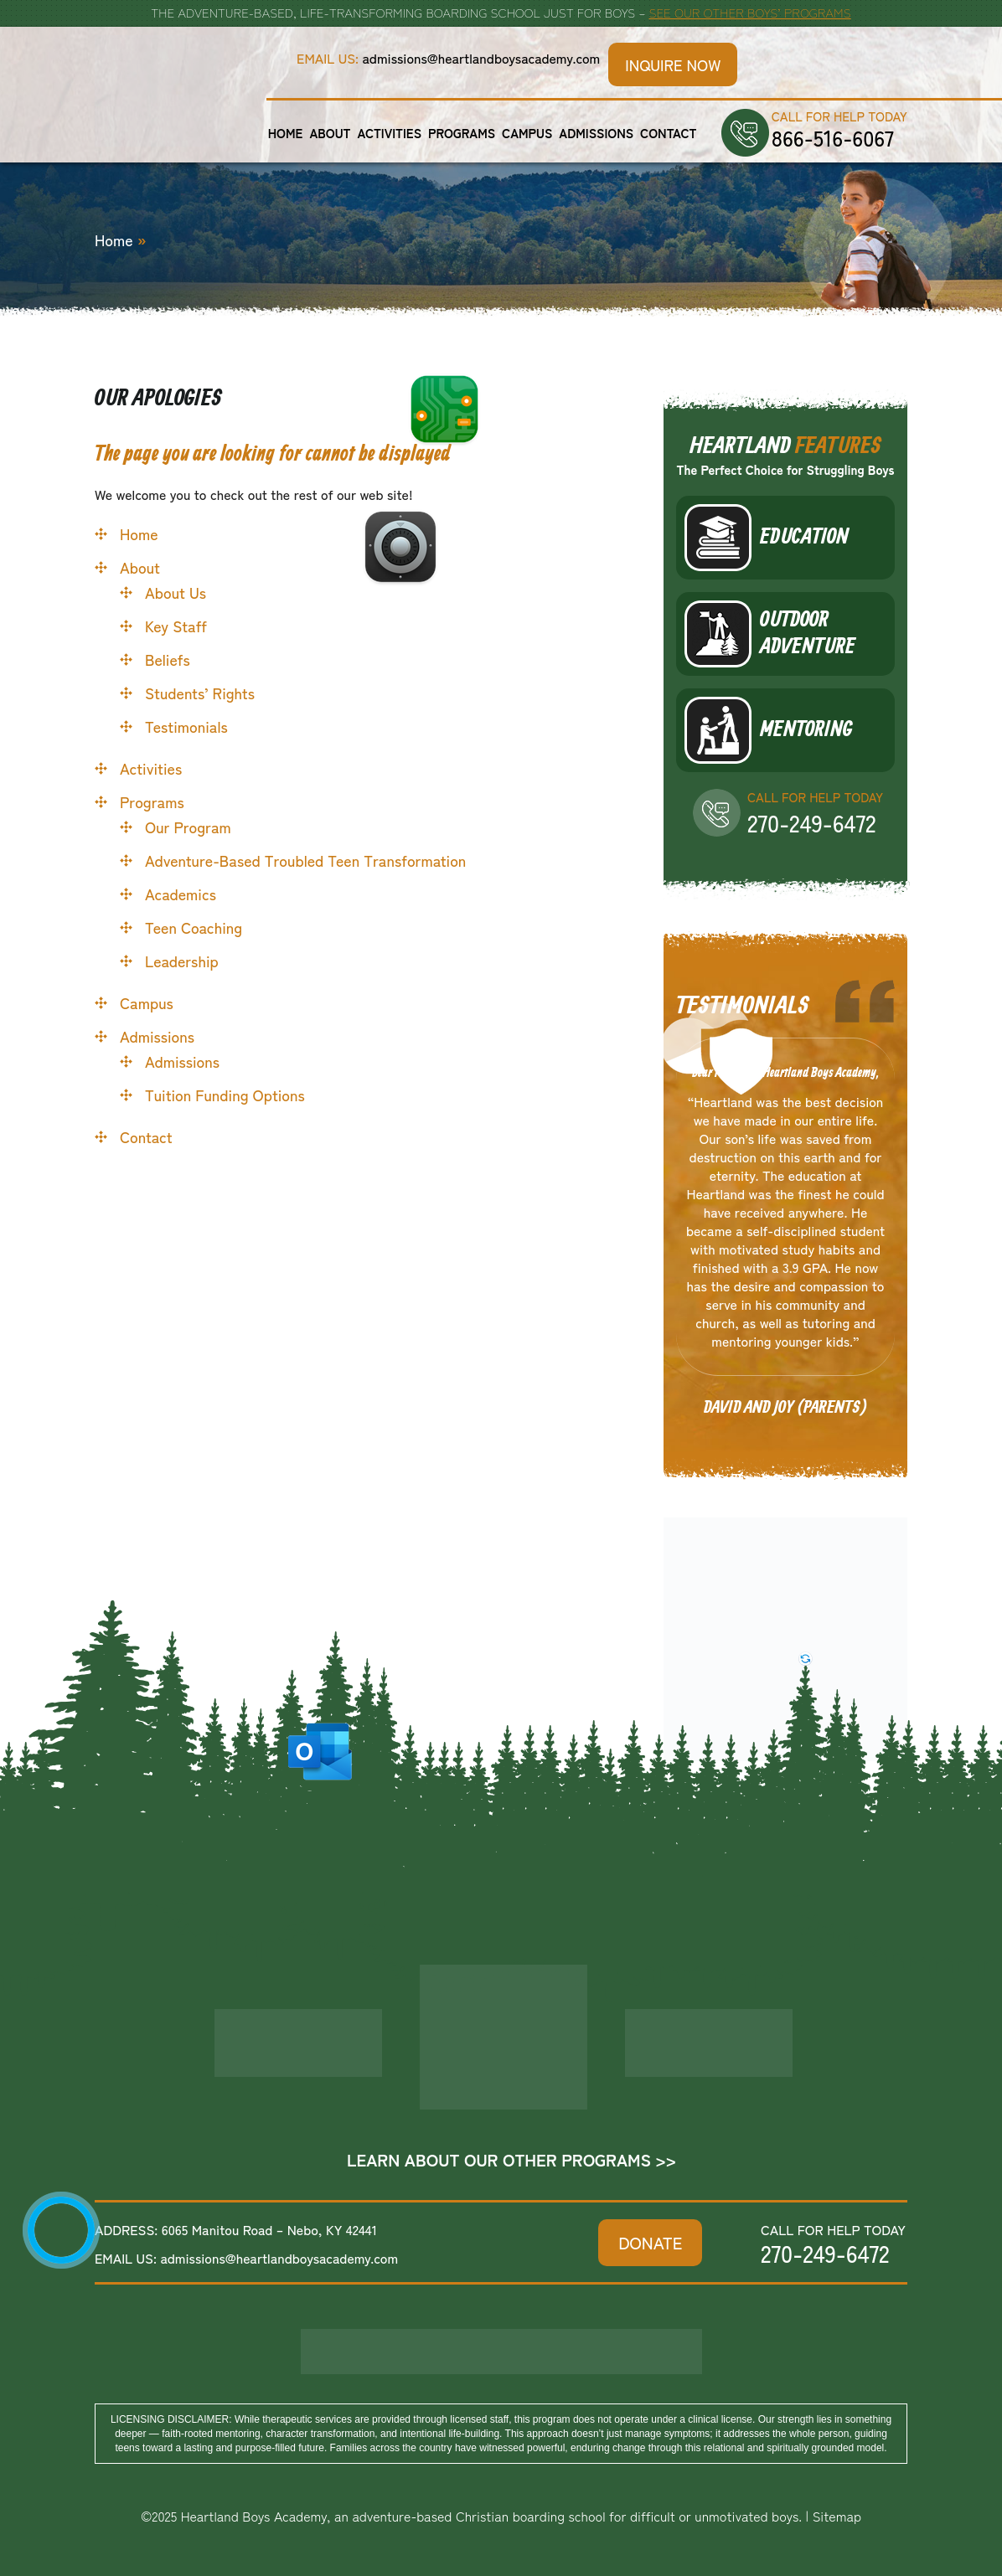 The height and width of the screenshot is (2576, 1002). Describe the element at coordinates (716, 1038) in the screenshot. I see `file is syncing to OneDrive cloud storage` at that location.